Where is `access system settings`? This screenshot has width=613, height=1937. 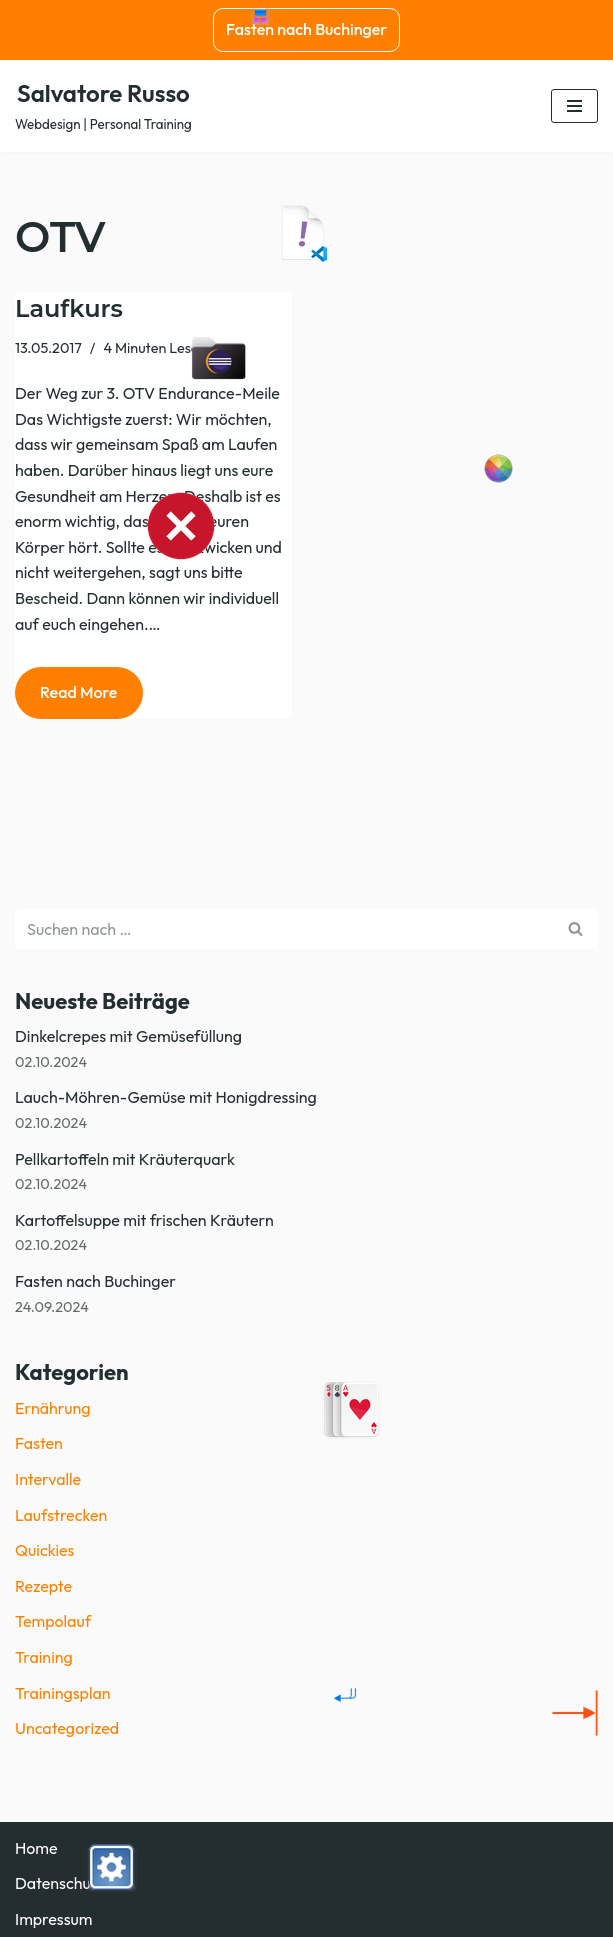
access system settings is located at coordinates (111, 1869).